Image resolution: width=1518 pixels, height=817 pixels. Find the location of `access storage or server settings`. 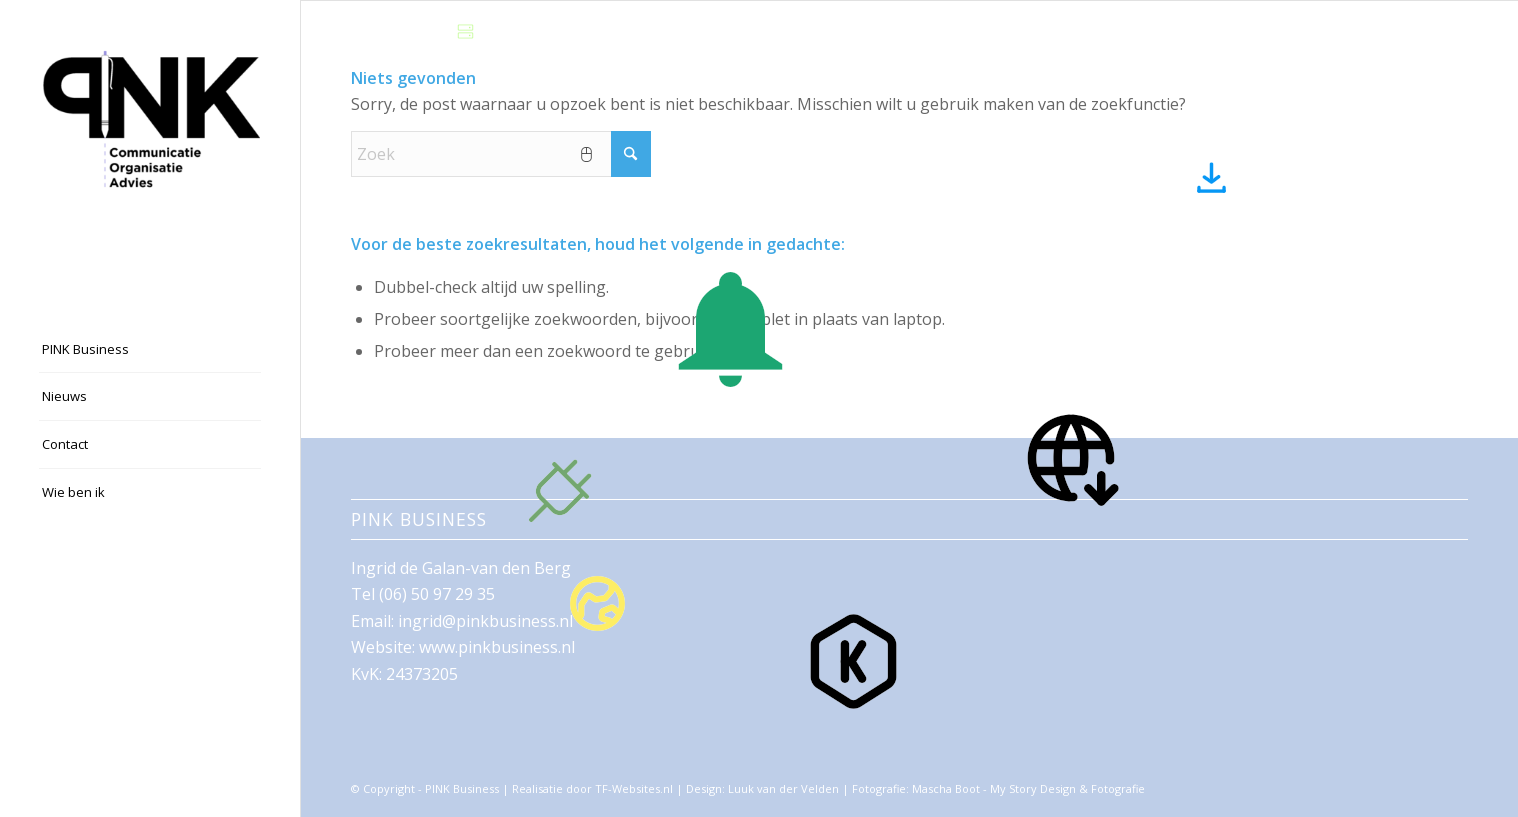

access storage or server settings is located at coordinates (465, 31).